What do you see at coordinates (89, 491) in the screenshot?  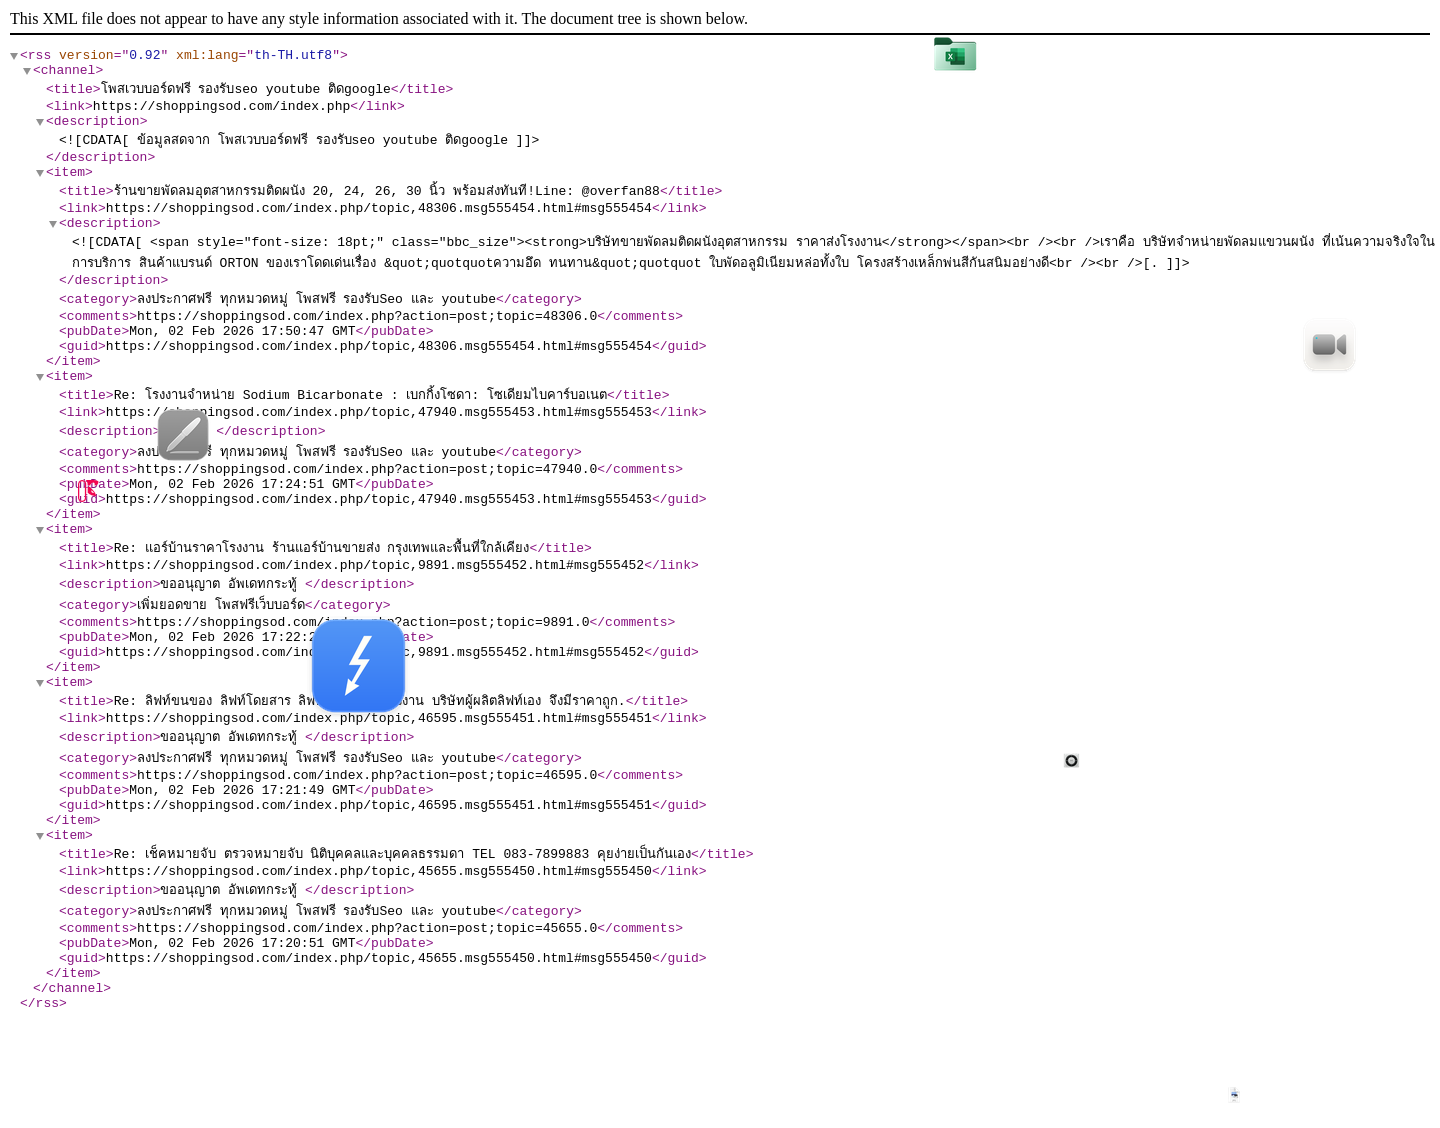 I see `access system utilities and tools` at bounding box center [89, 491].